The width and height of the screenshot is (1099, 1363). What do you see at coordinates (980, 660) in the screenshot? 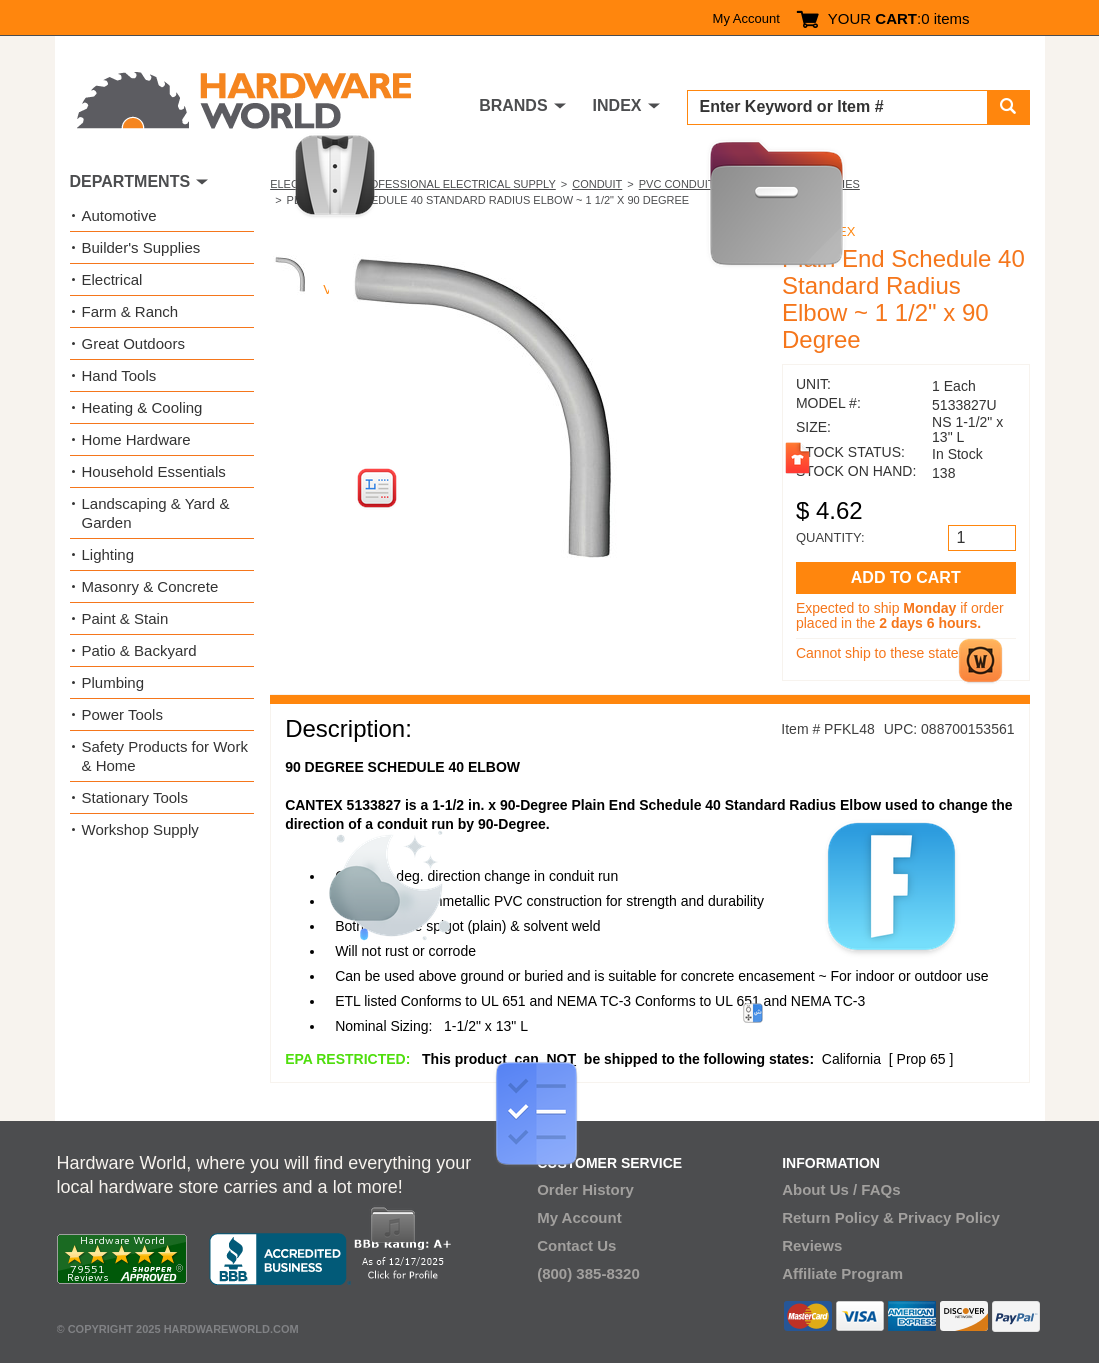
I see `launch World of Warcraft` at bounding box center [980, 660].